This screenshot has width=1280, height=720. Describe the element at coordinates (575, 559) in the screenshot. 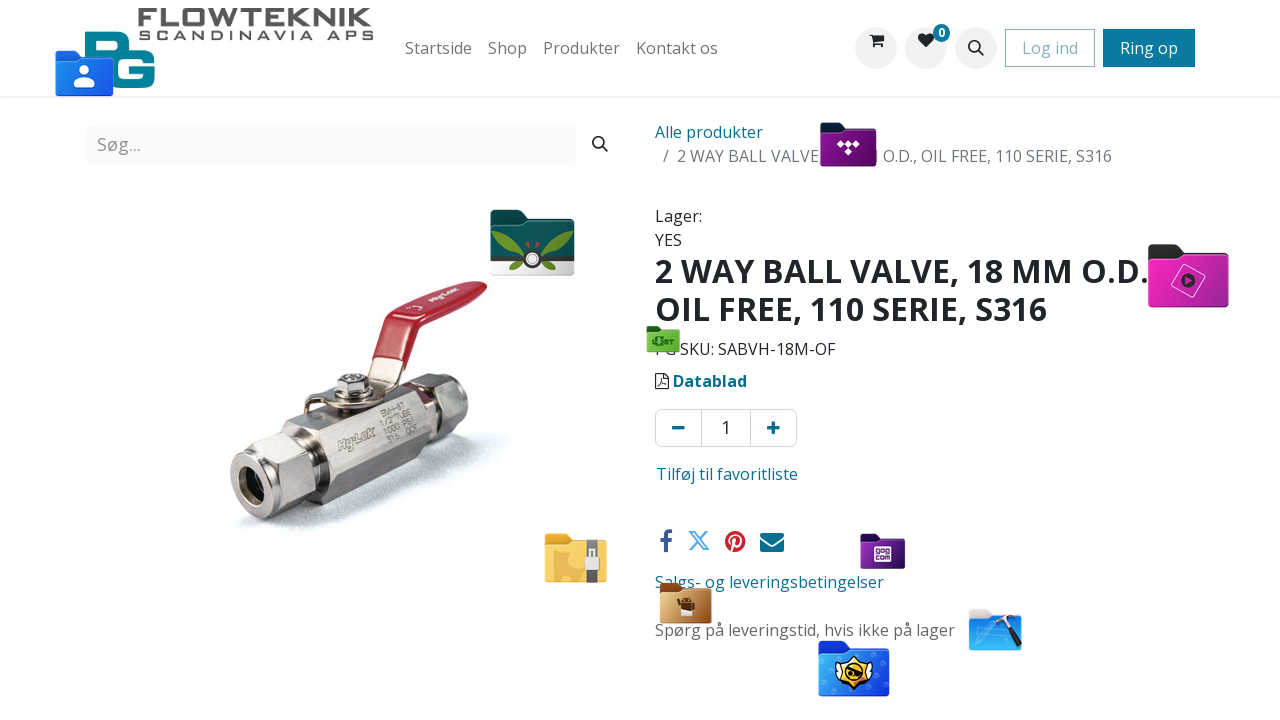

I see `folder containing nanazip compressed archives` at that location.